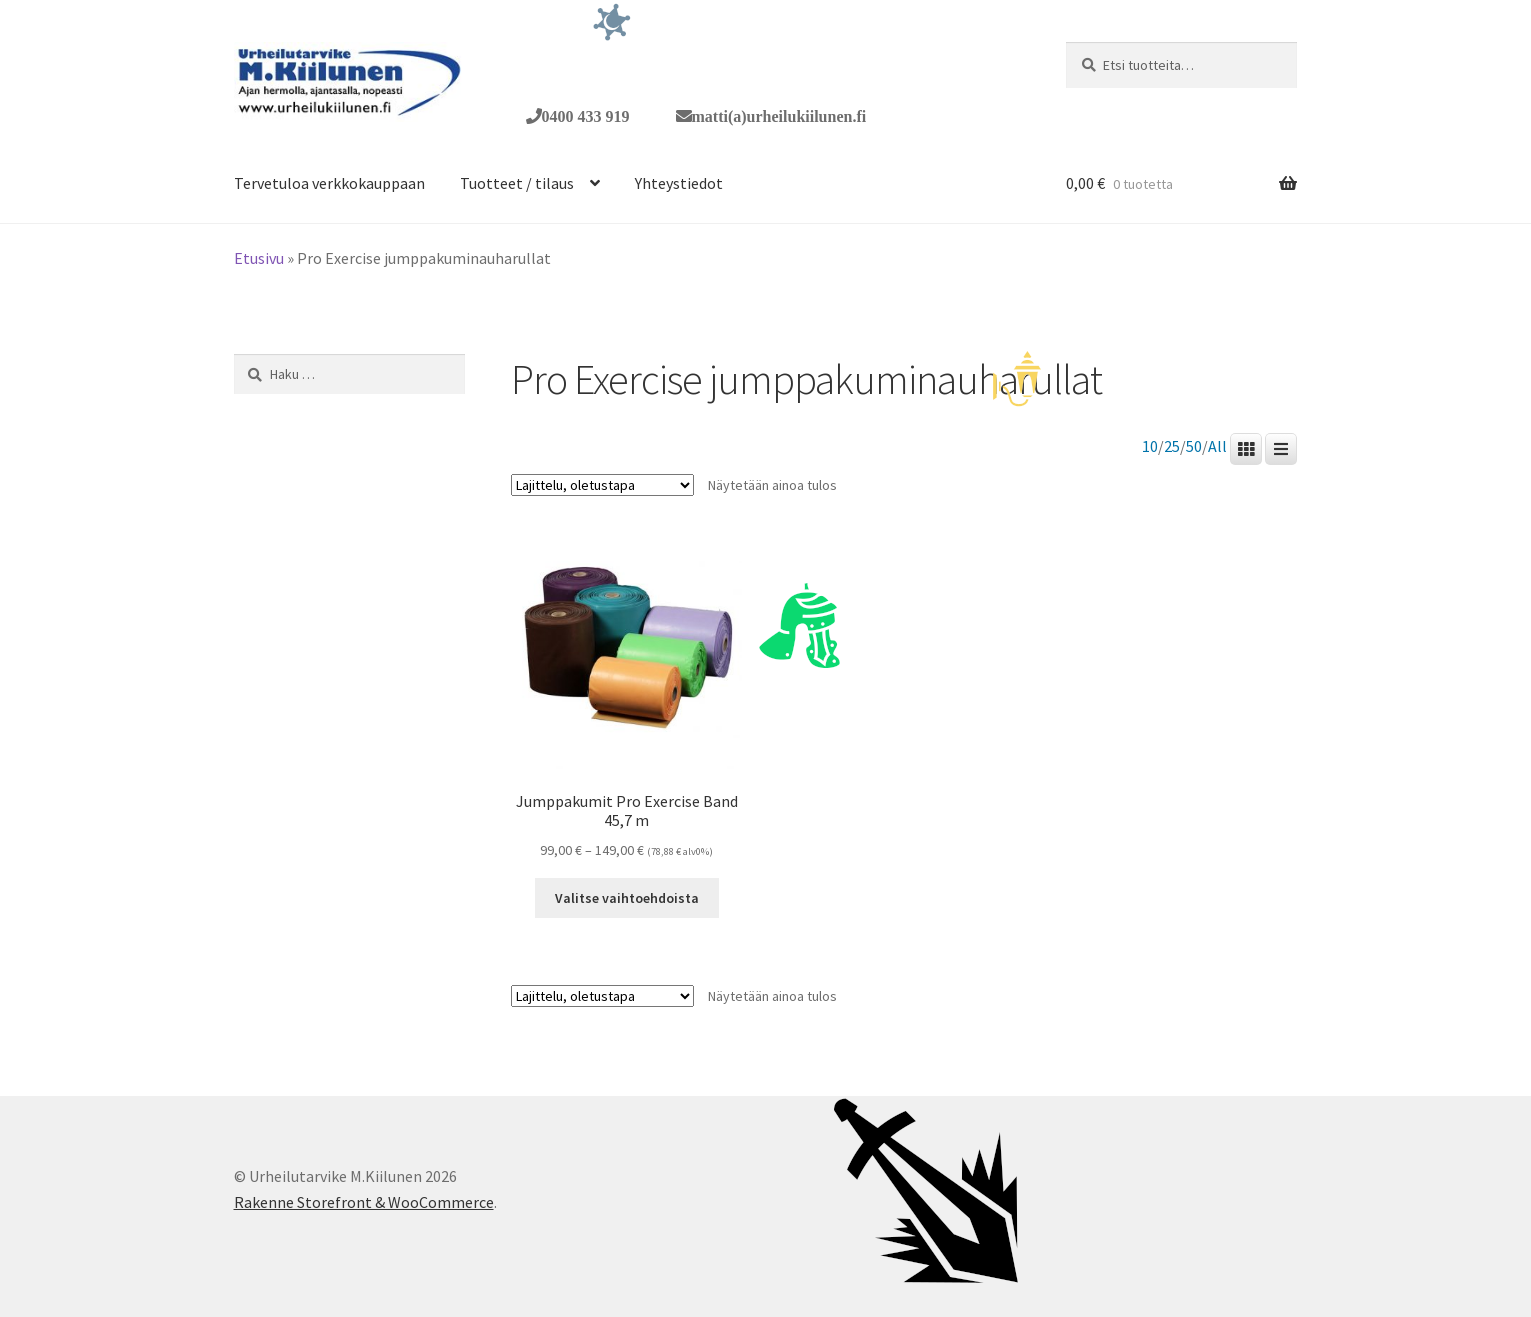 The image size is (1531, 1317). I want to click on toggle wall light on or off, so click(1021, 378).